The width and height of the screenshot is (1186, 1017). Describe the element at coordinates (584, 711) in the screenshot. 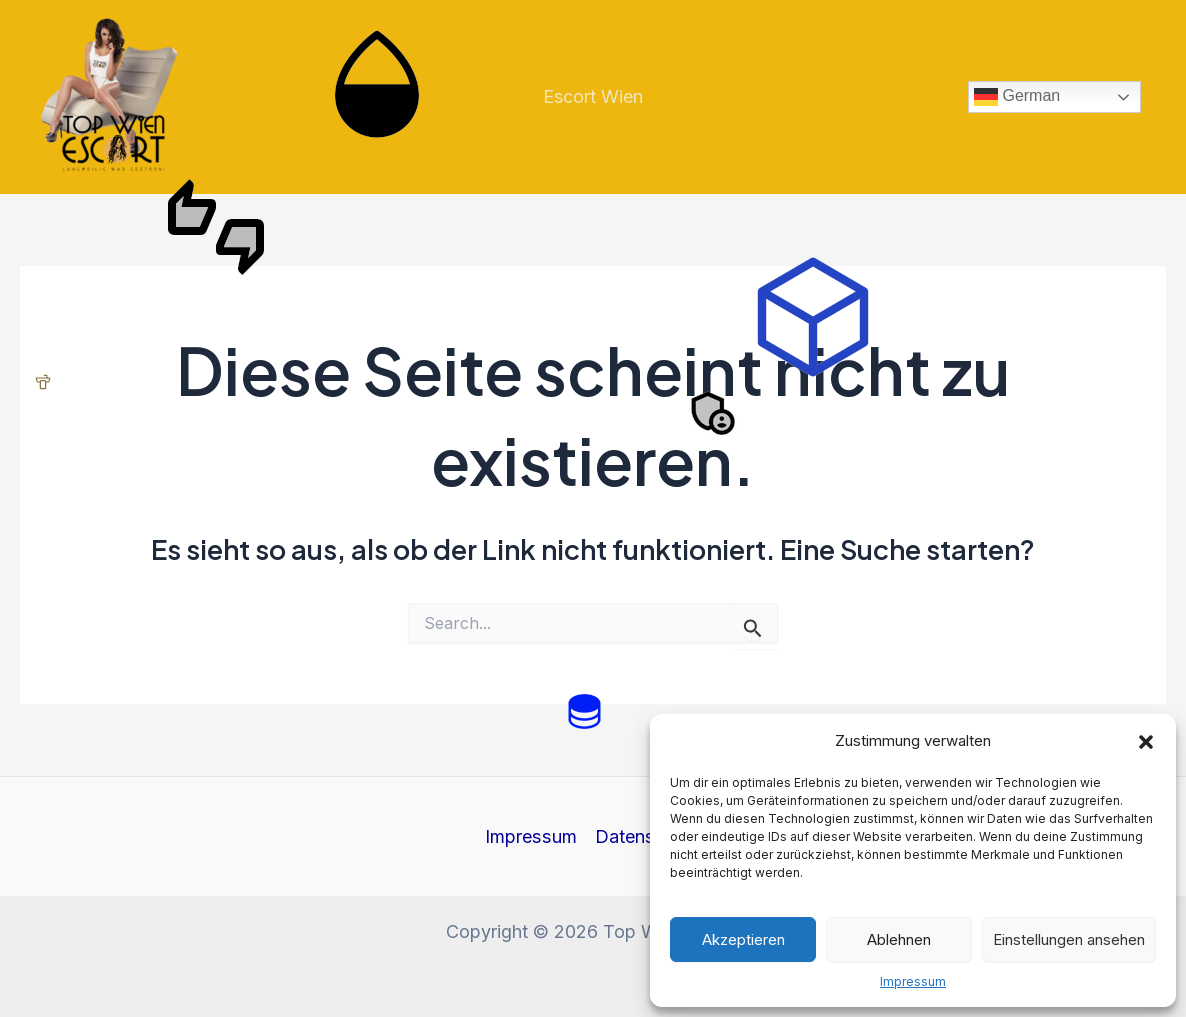

I see `access database or data storage` at that location.